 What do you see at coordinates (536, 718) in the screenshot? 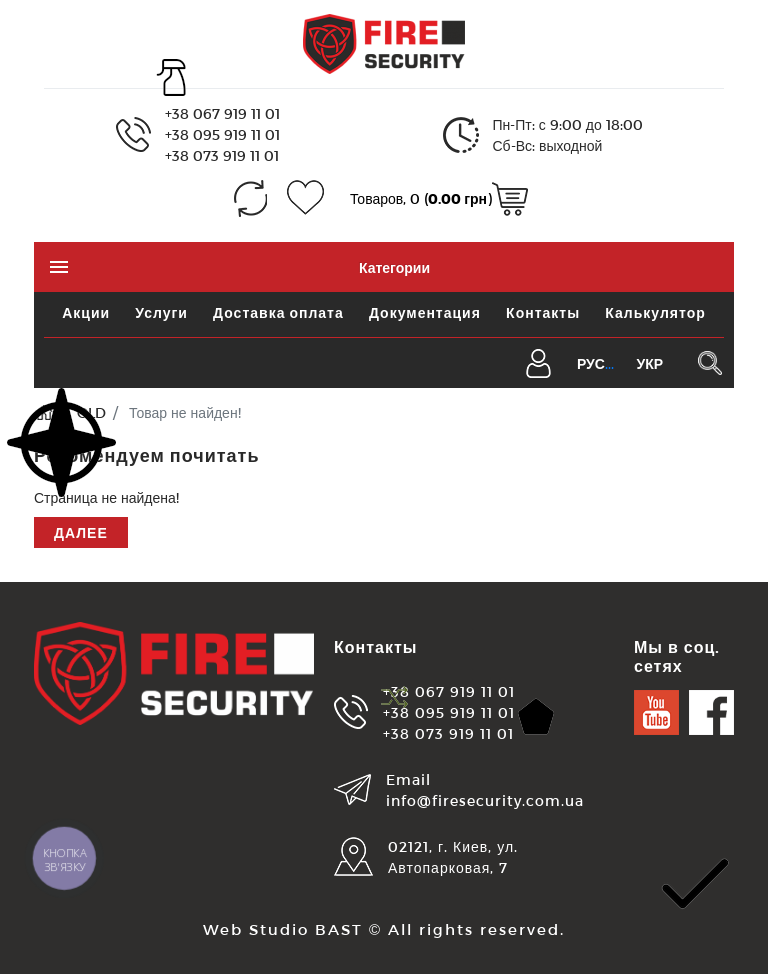
I see `indicates a pentagon shape or geometric element` at bounding box center [536, 718].